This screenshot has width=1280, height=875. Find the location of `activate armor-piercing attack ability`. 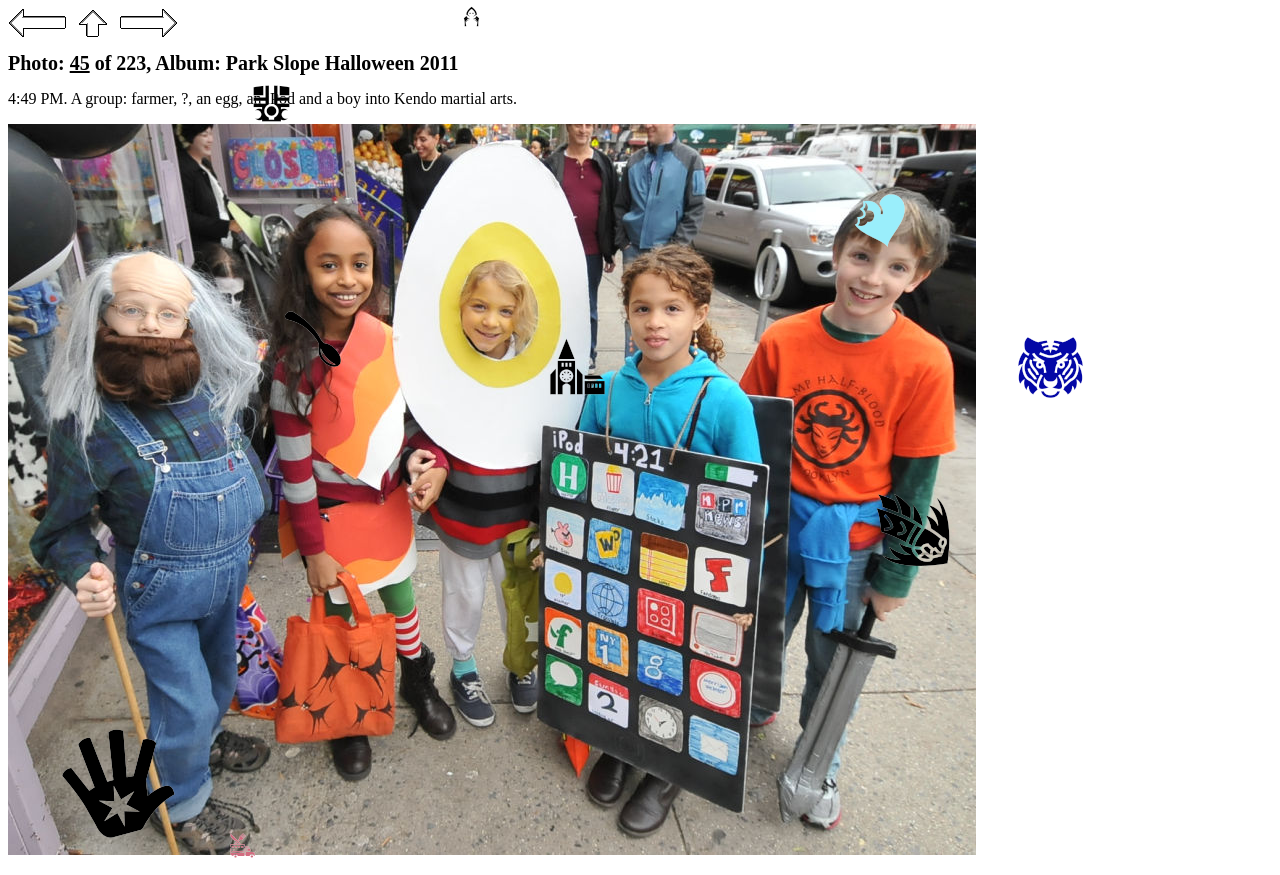

activate armor-piercing attack ability is located at coordinates (913, 530).